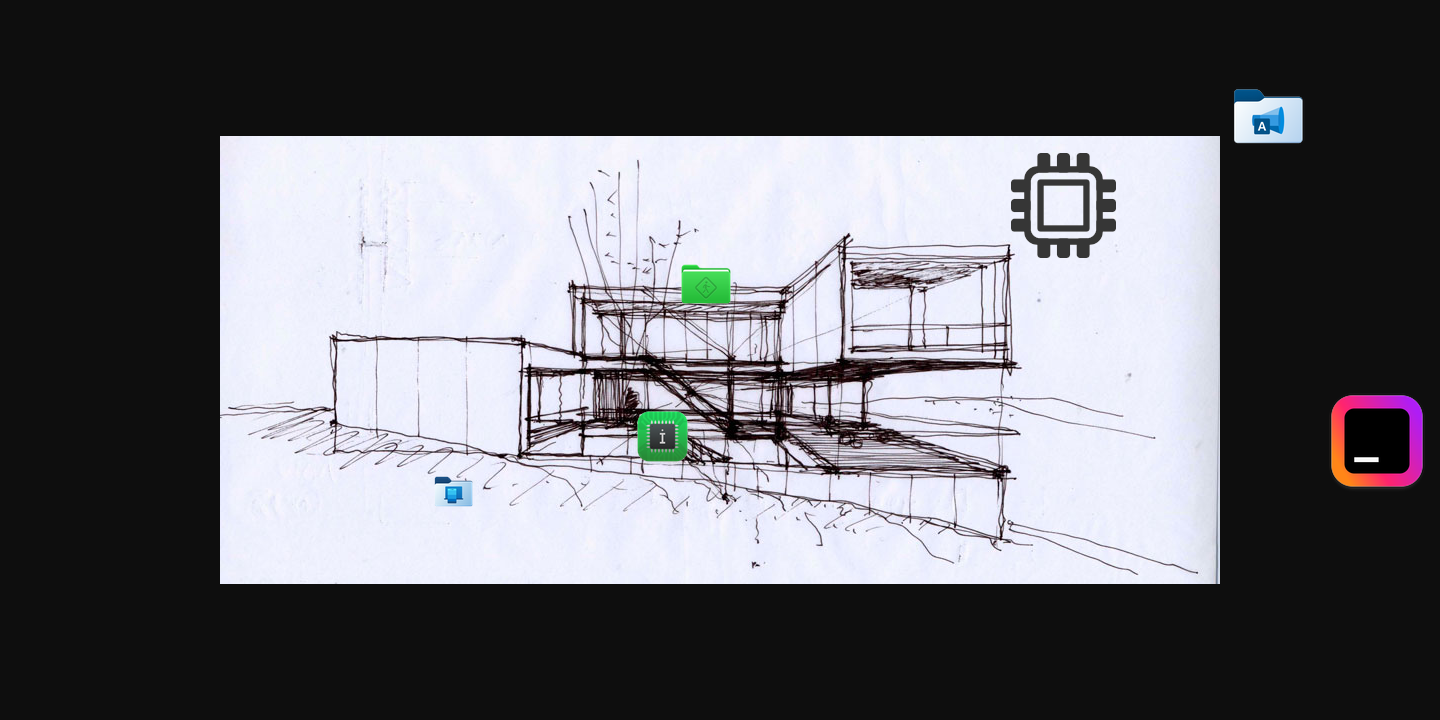 The width and height of the screenshot is (1440, 720). I want to click on open jetbrains toolbox to manage ides, so click(1377, 441).